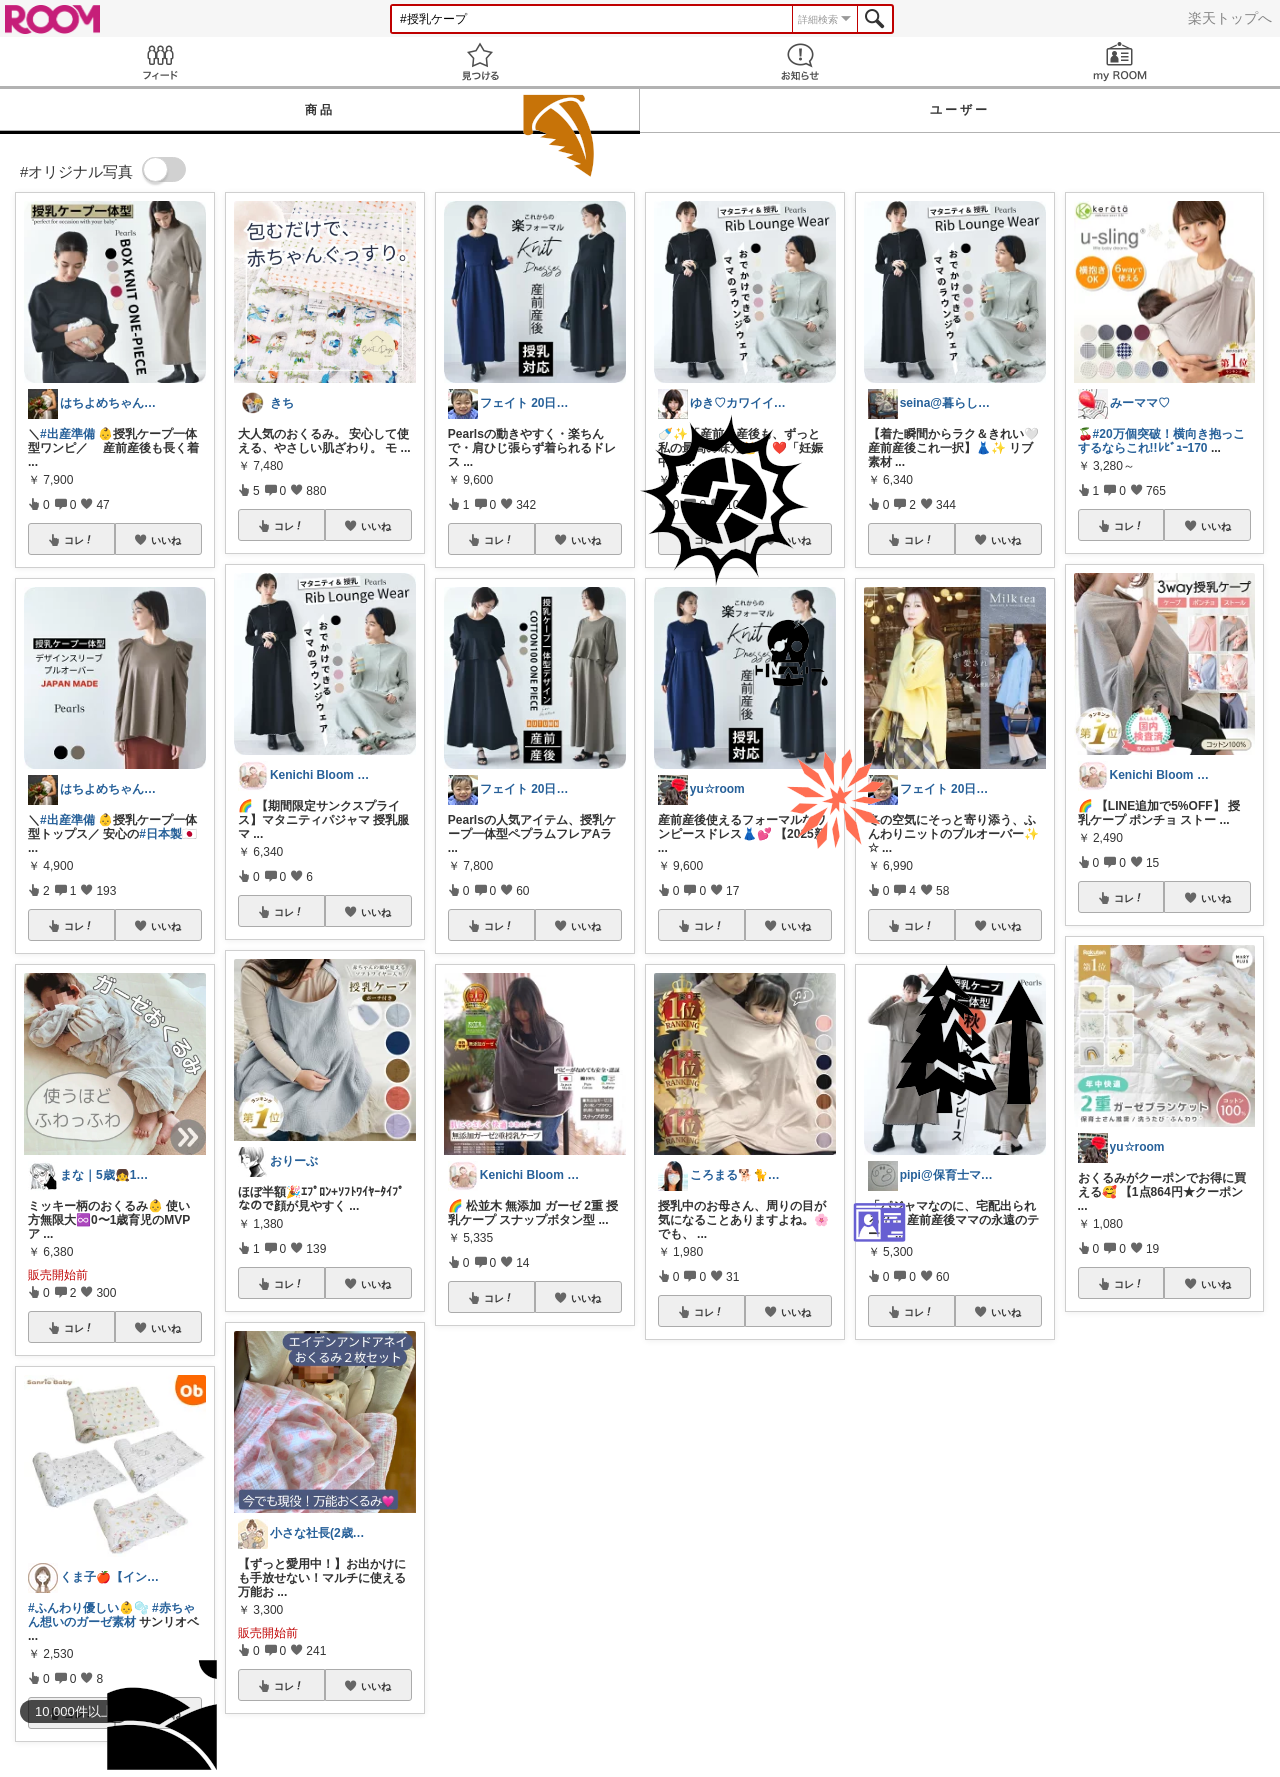 The width and height of the screenshot is (1280, 1777). Describe the element at coordinates (790, 653) in the screenshot. I see `indicates lethal injection or poison hazard` at that location.